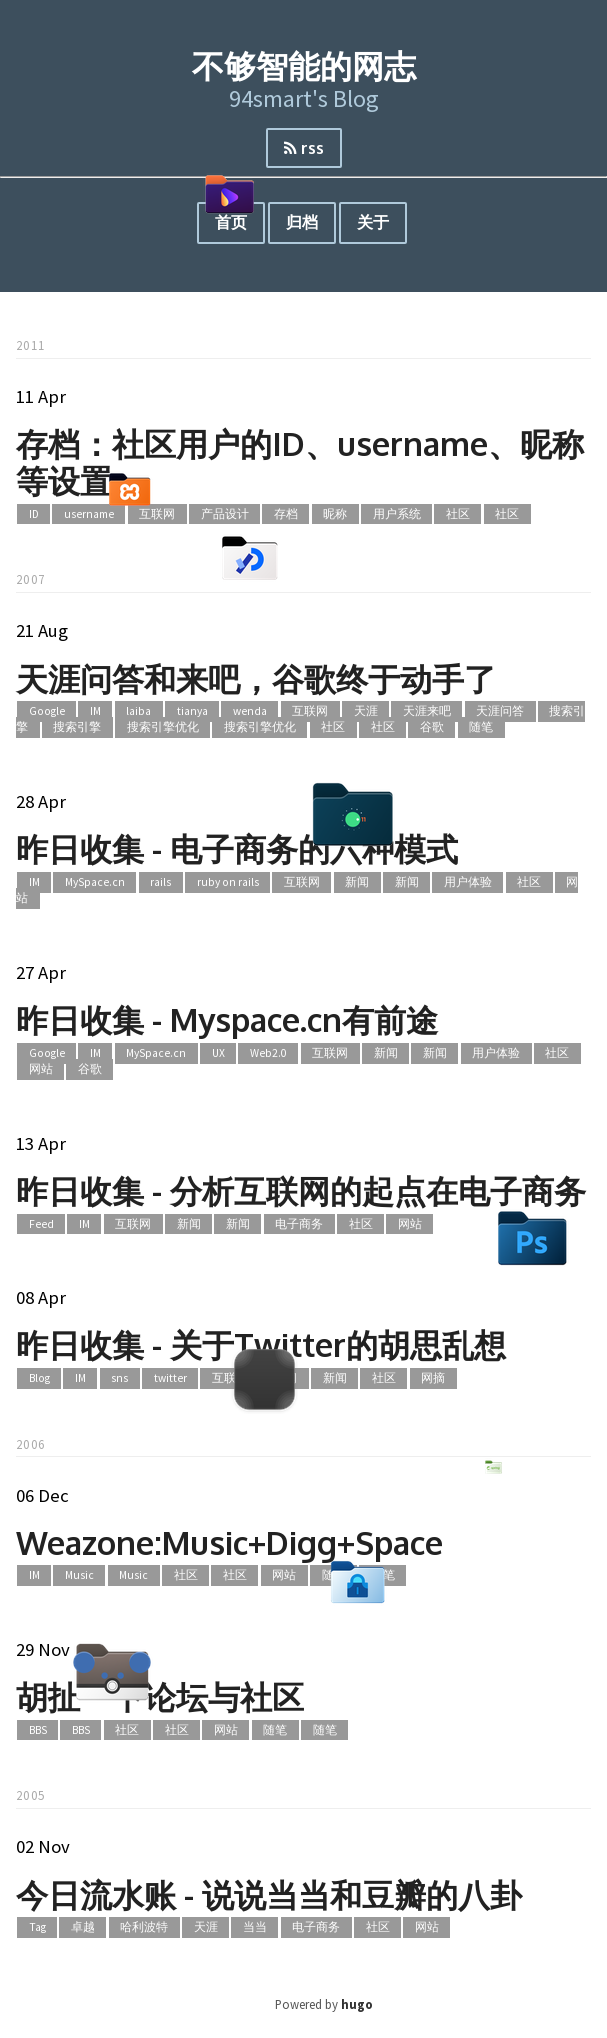 The image size is (607, 2038). I want to click on folder containing pokémon heavy ball assets, so click(112, 1674).